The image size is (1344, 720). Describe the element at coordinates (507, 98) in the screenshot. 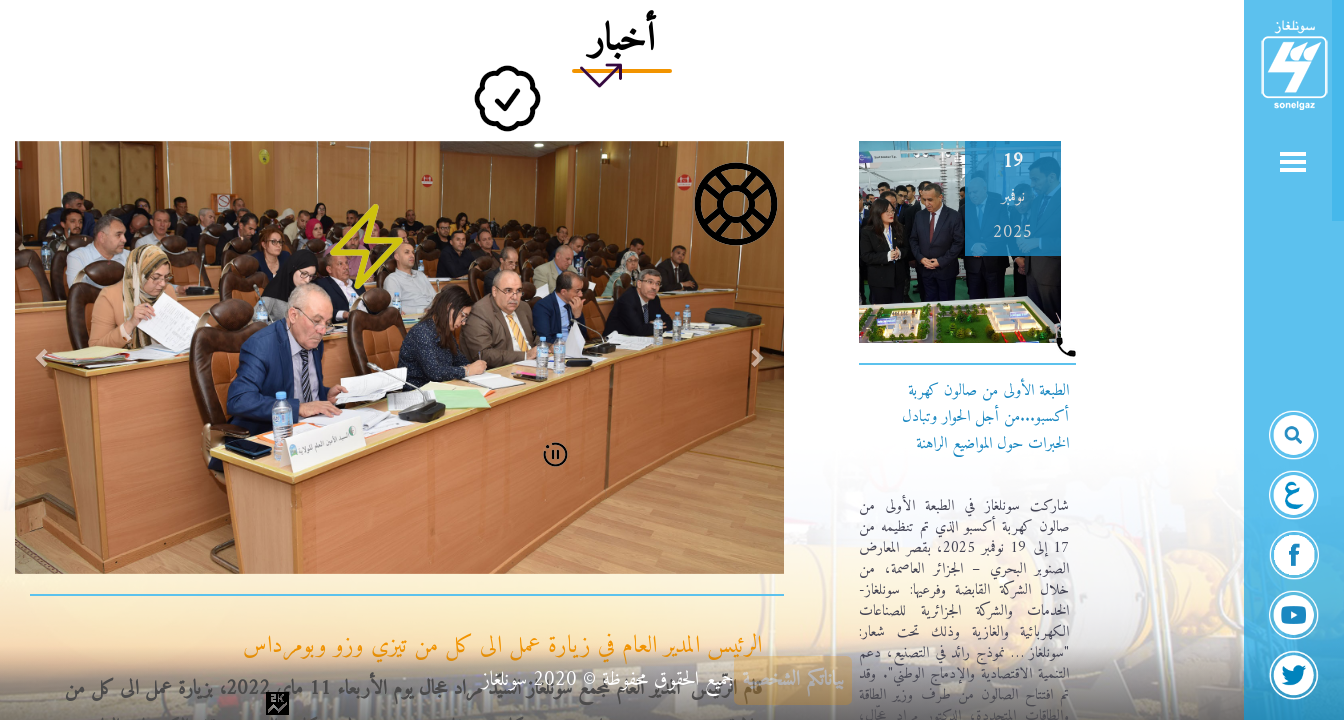

I see `verified account or user badge` at that location.